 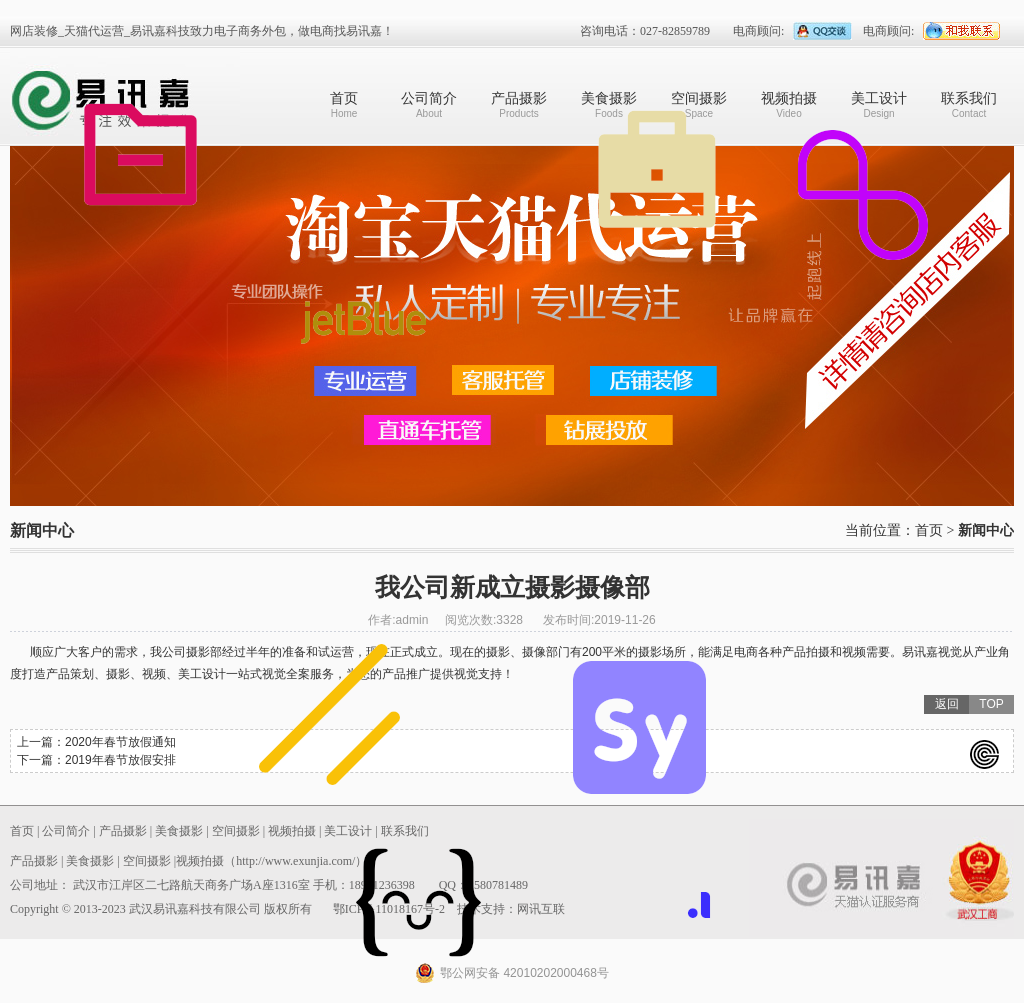 I want to click on shadcn/ui component library logo, so click(x=329, y=714).